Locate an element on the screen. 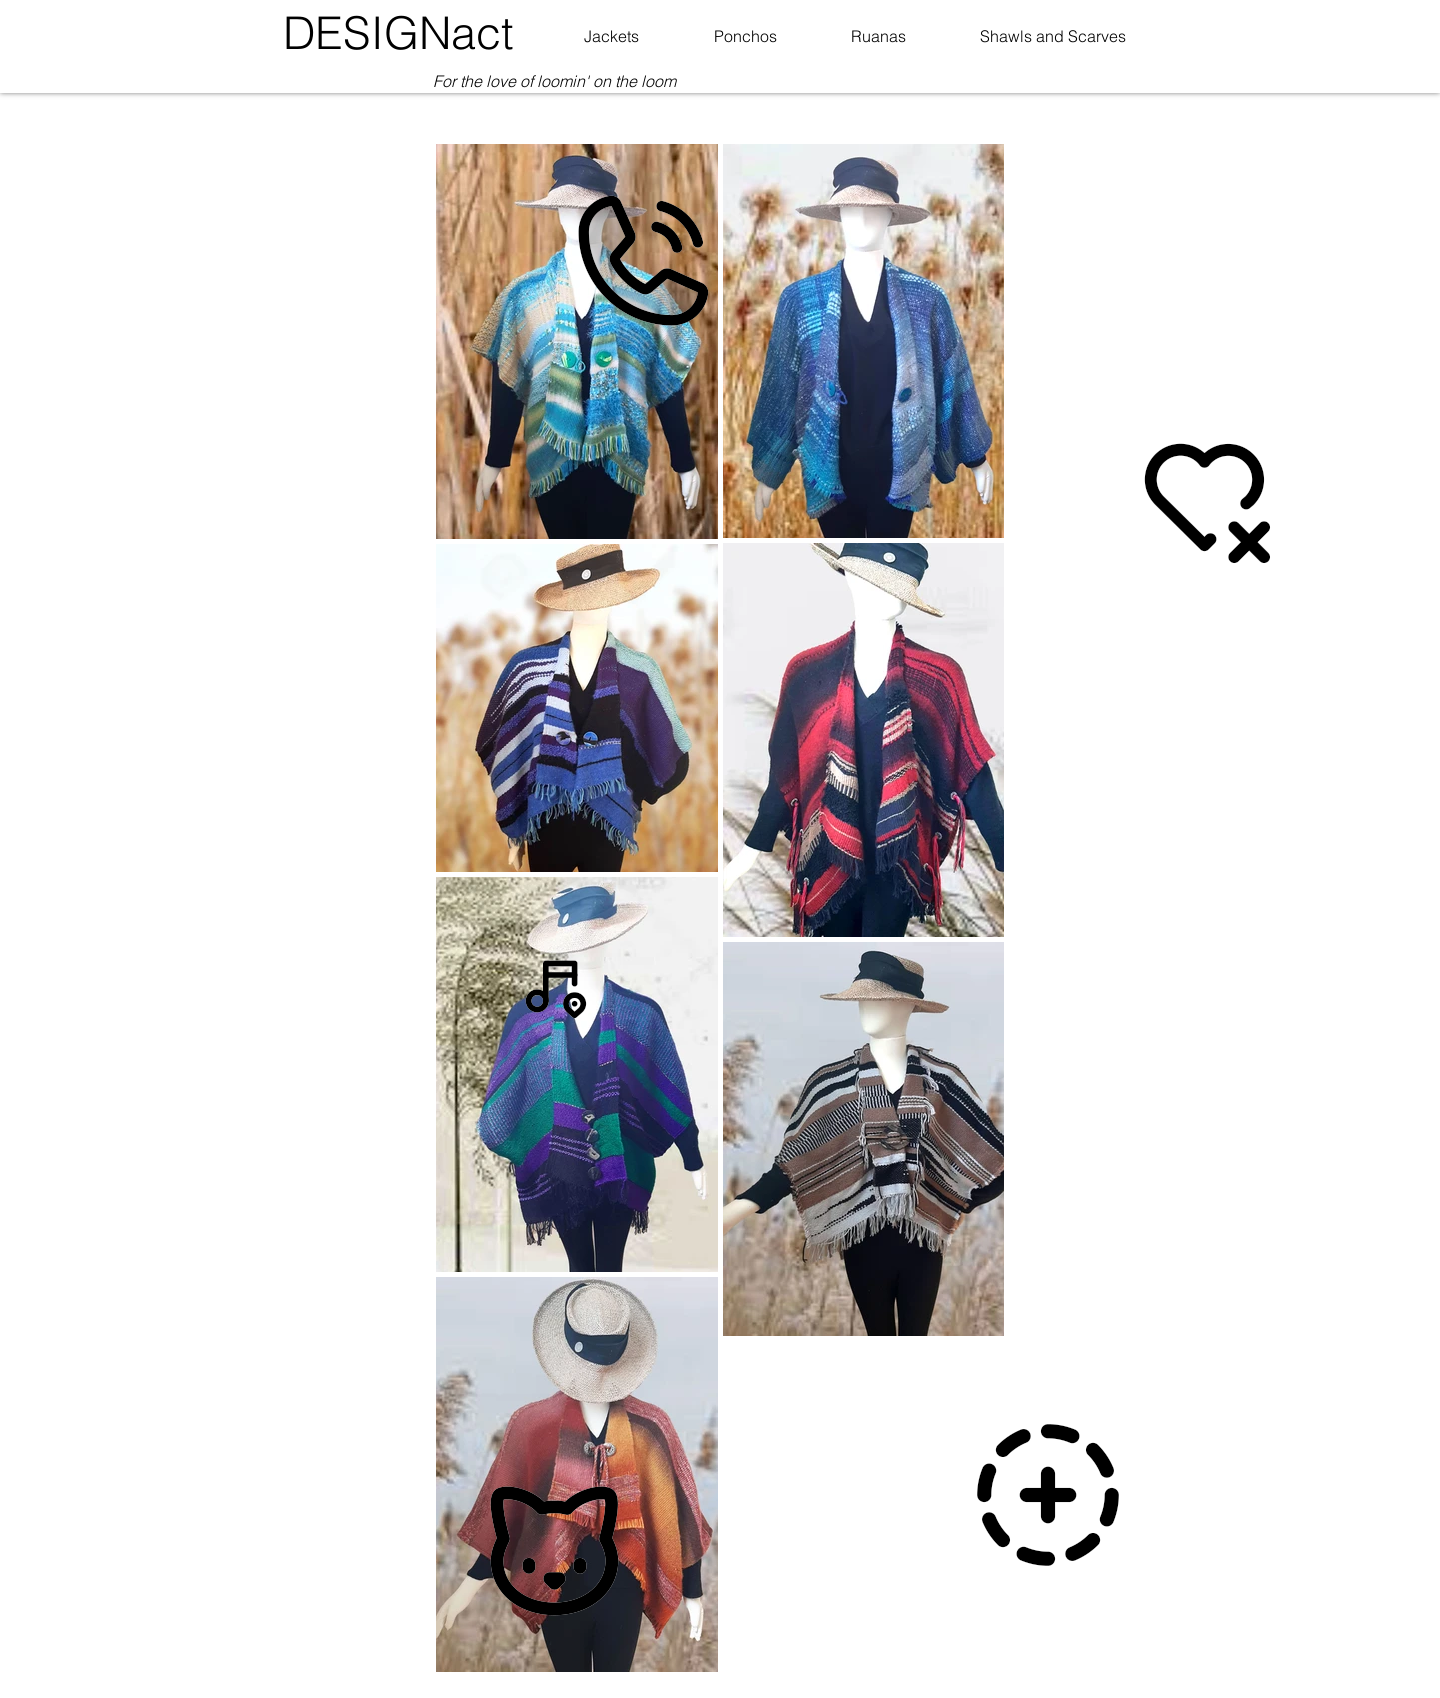 This screenshot has width=1440, height=1698. add a new item or element is located at coordinates (1048, 1495).